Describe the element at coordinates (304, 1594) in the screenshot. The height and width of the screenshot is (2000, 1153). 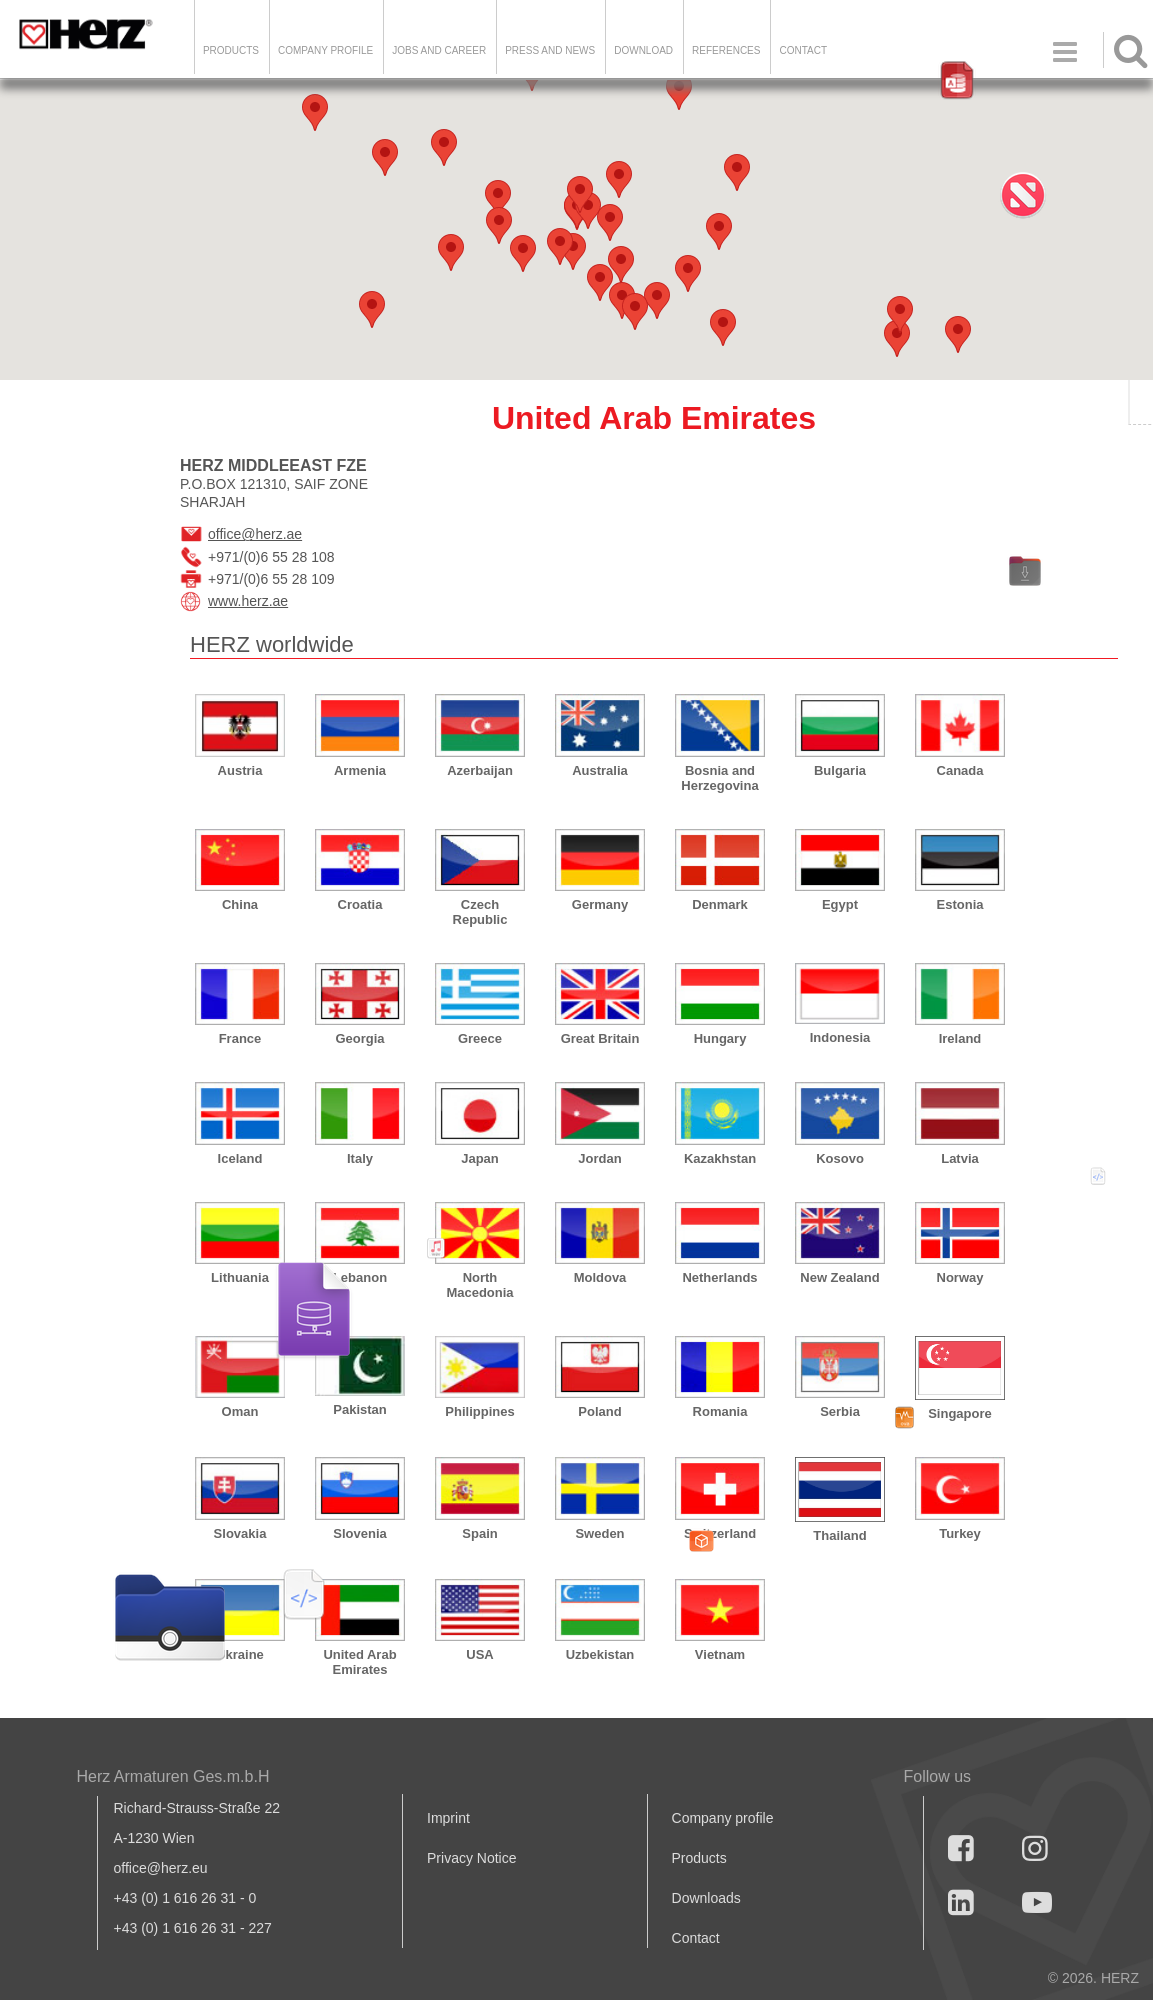
I see `an HTML or web page file` at that location.